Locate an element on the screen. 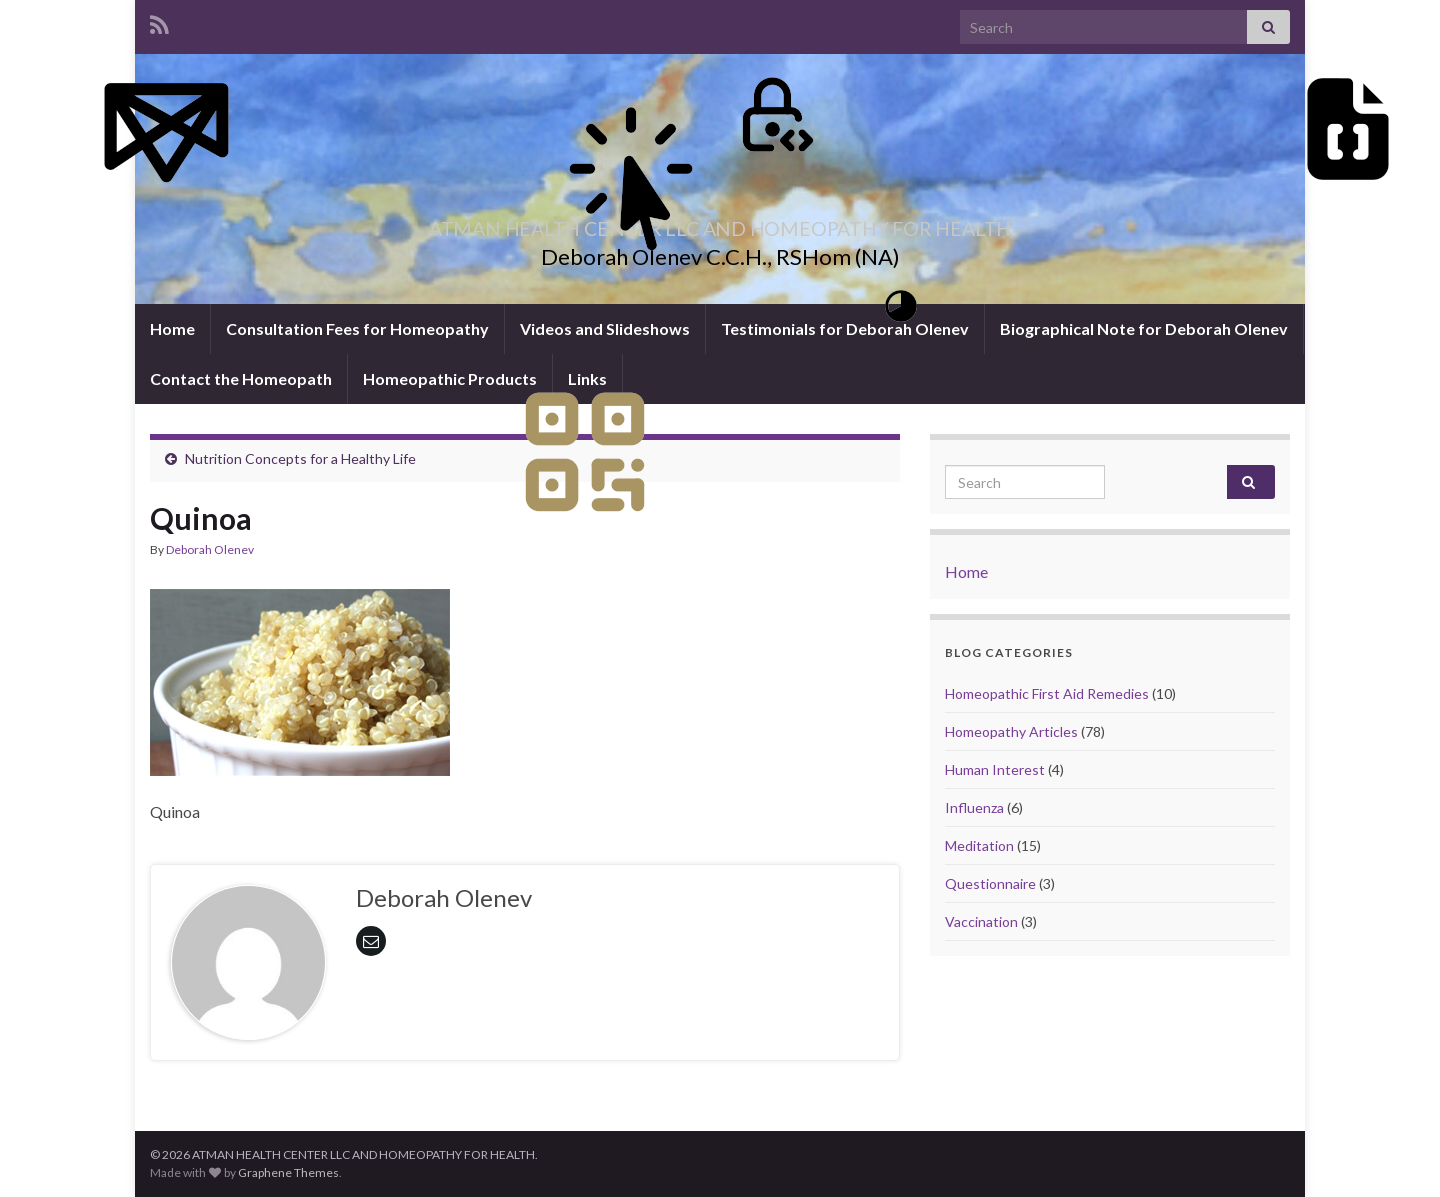 The width and height of the screenshot is (1440, 1197). click or tap interaction indicator is located at coordinates (631, 179).